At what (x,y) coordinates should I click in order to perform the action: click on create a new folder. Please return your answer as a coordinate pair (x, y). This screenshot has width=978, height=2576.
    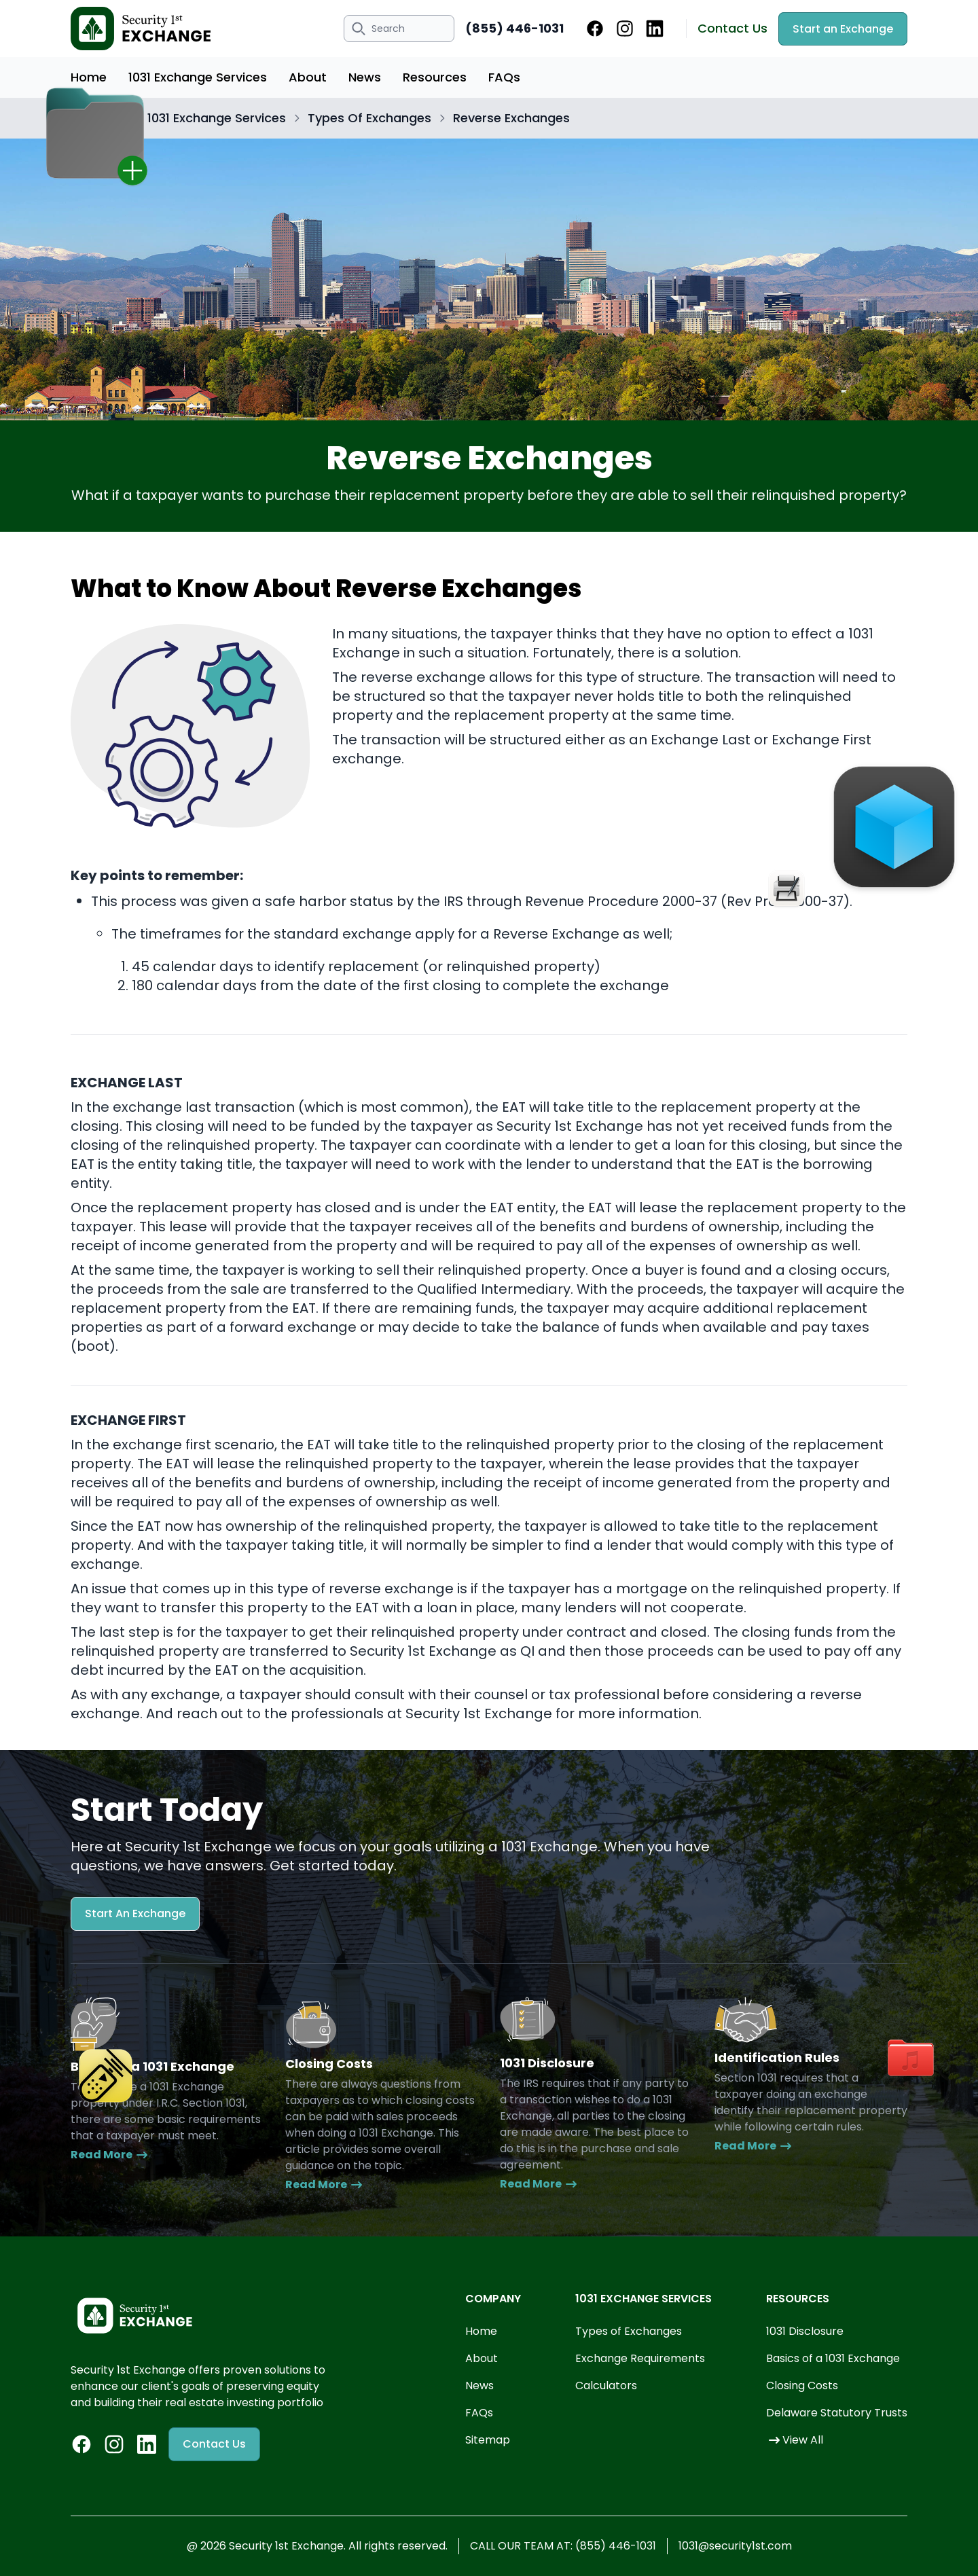
    Looking at the image, I should click on (95, 133).